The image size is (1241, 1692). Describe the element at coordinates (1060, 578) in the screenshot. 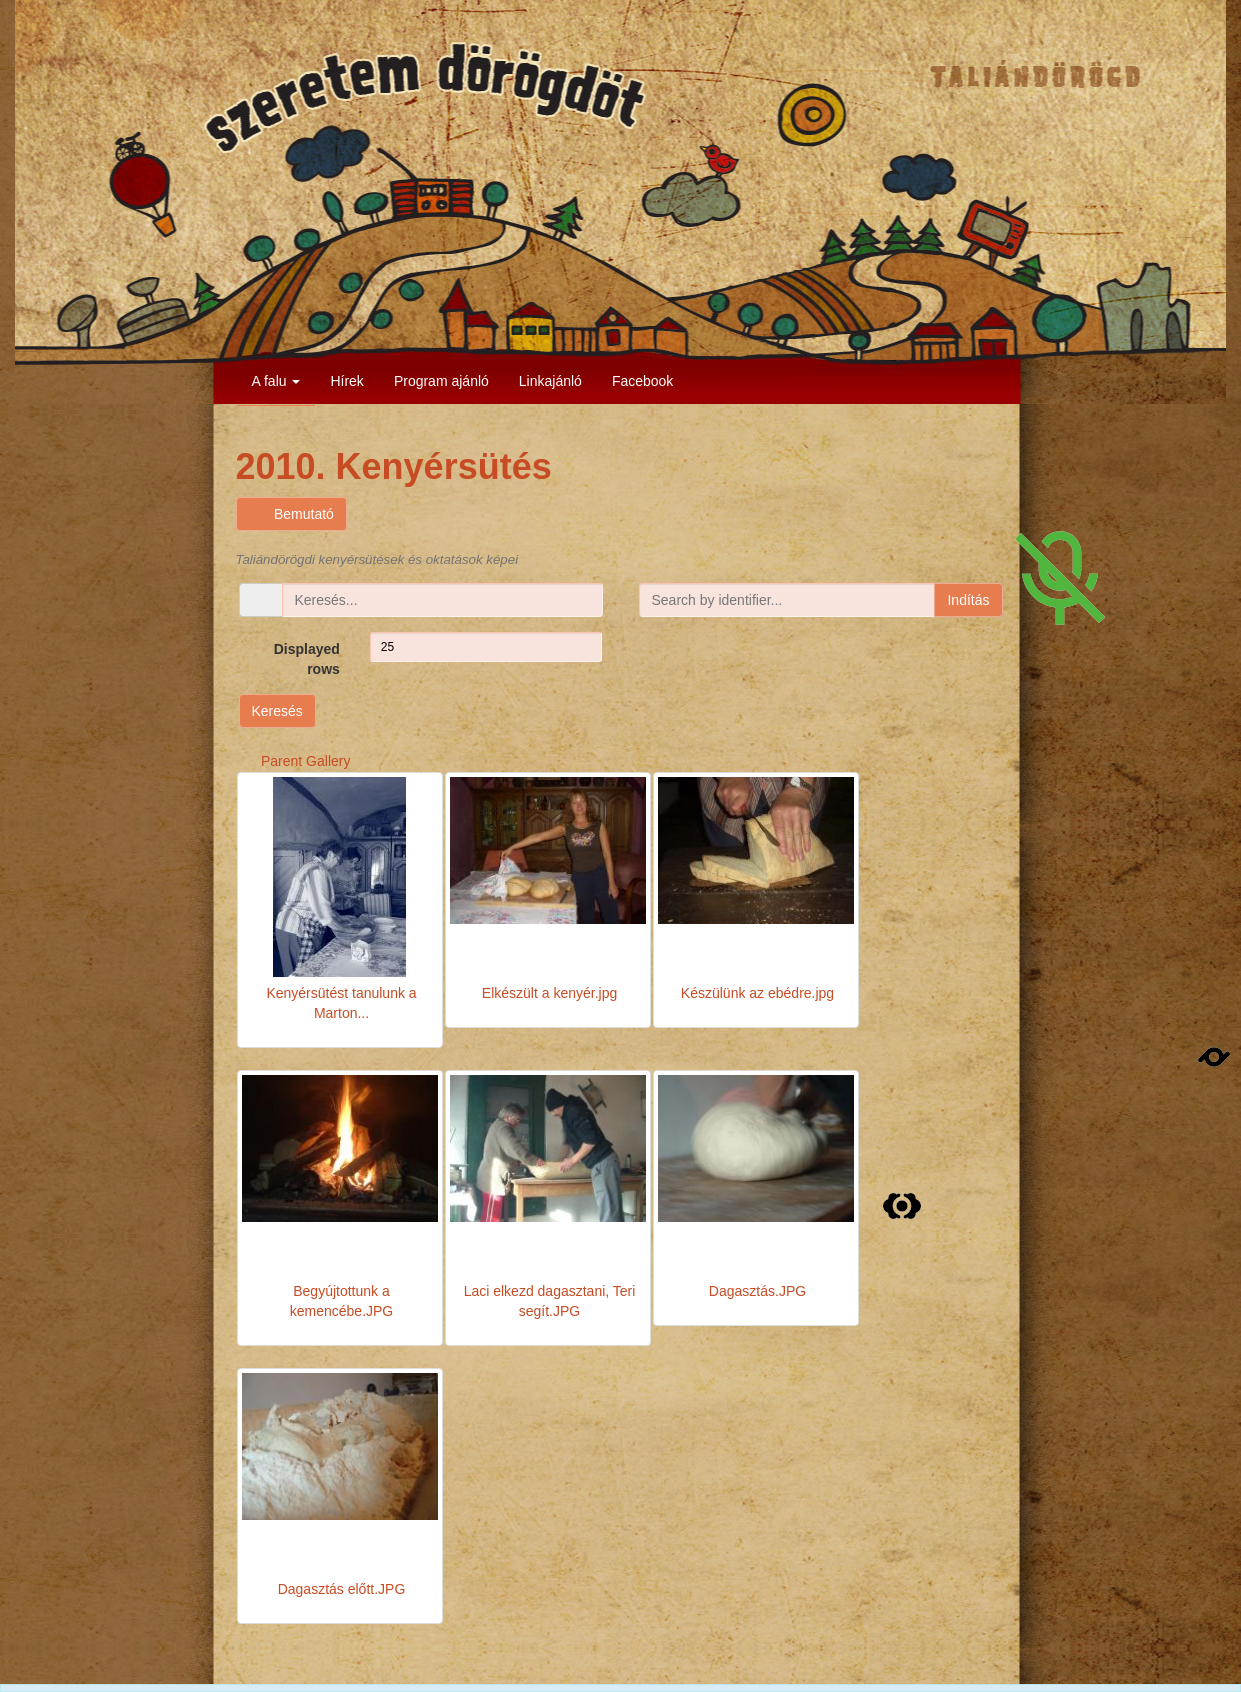

I see `mute your microphone` at that location.